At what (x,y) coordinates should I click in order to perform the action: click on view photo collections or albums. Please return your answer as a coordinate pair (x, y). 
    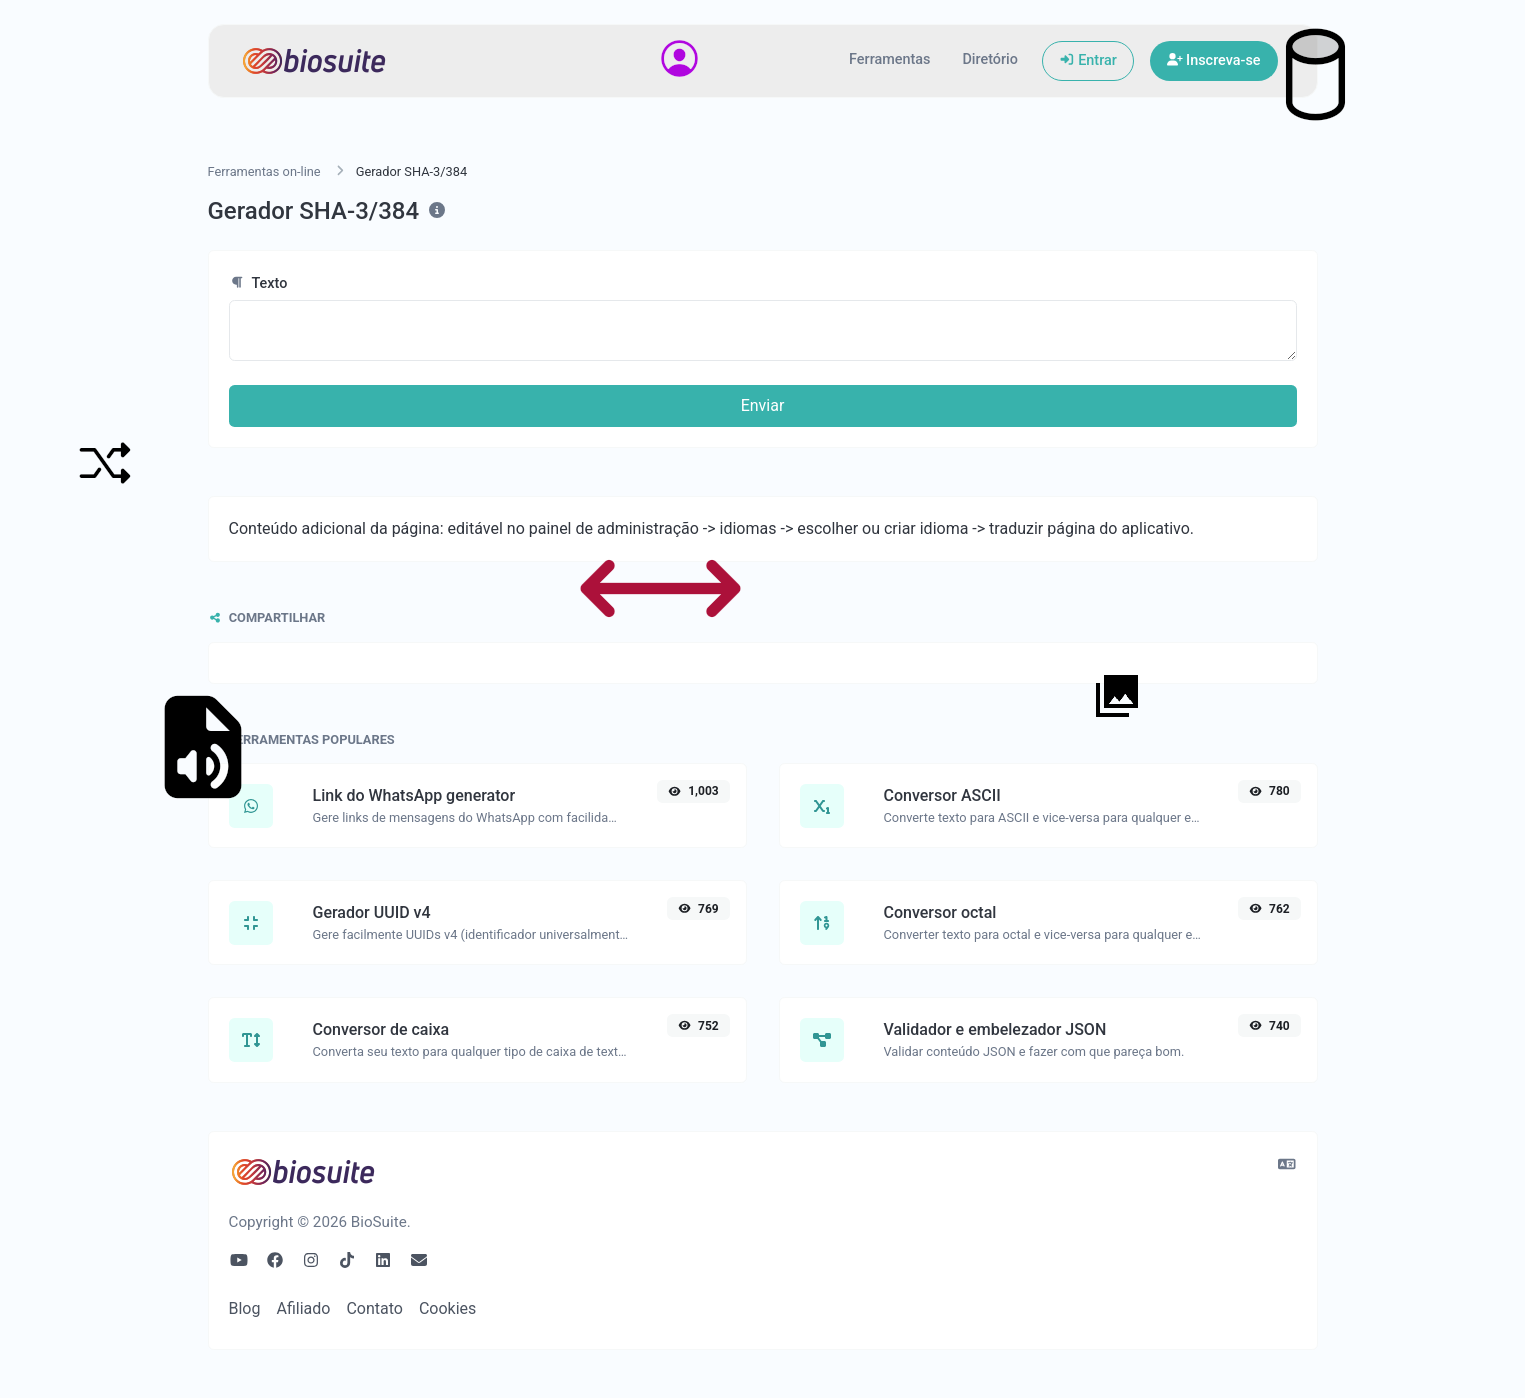
    Looking at the image, I should click on (1117, 696).